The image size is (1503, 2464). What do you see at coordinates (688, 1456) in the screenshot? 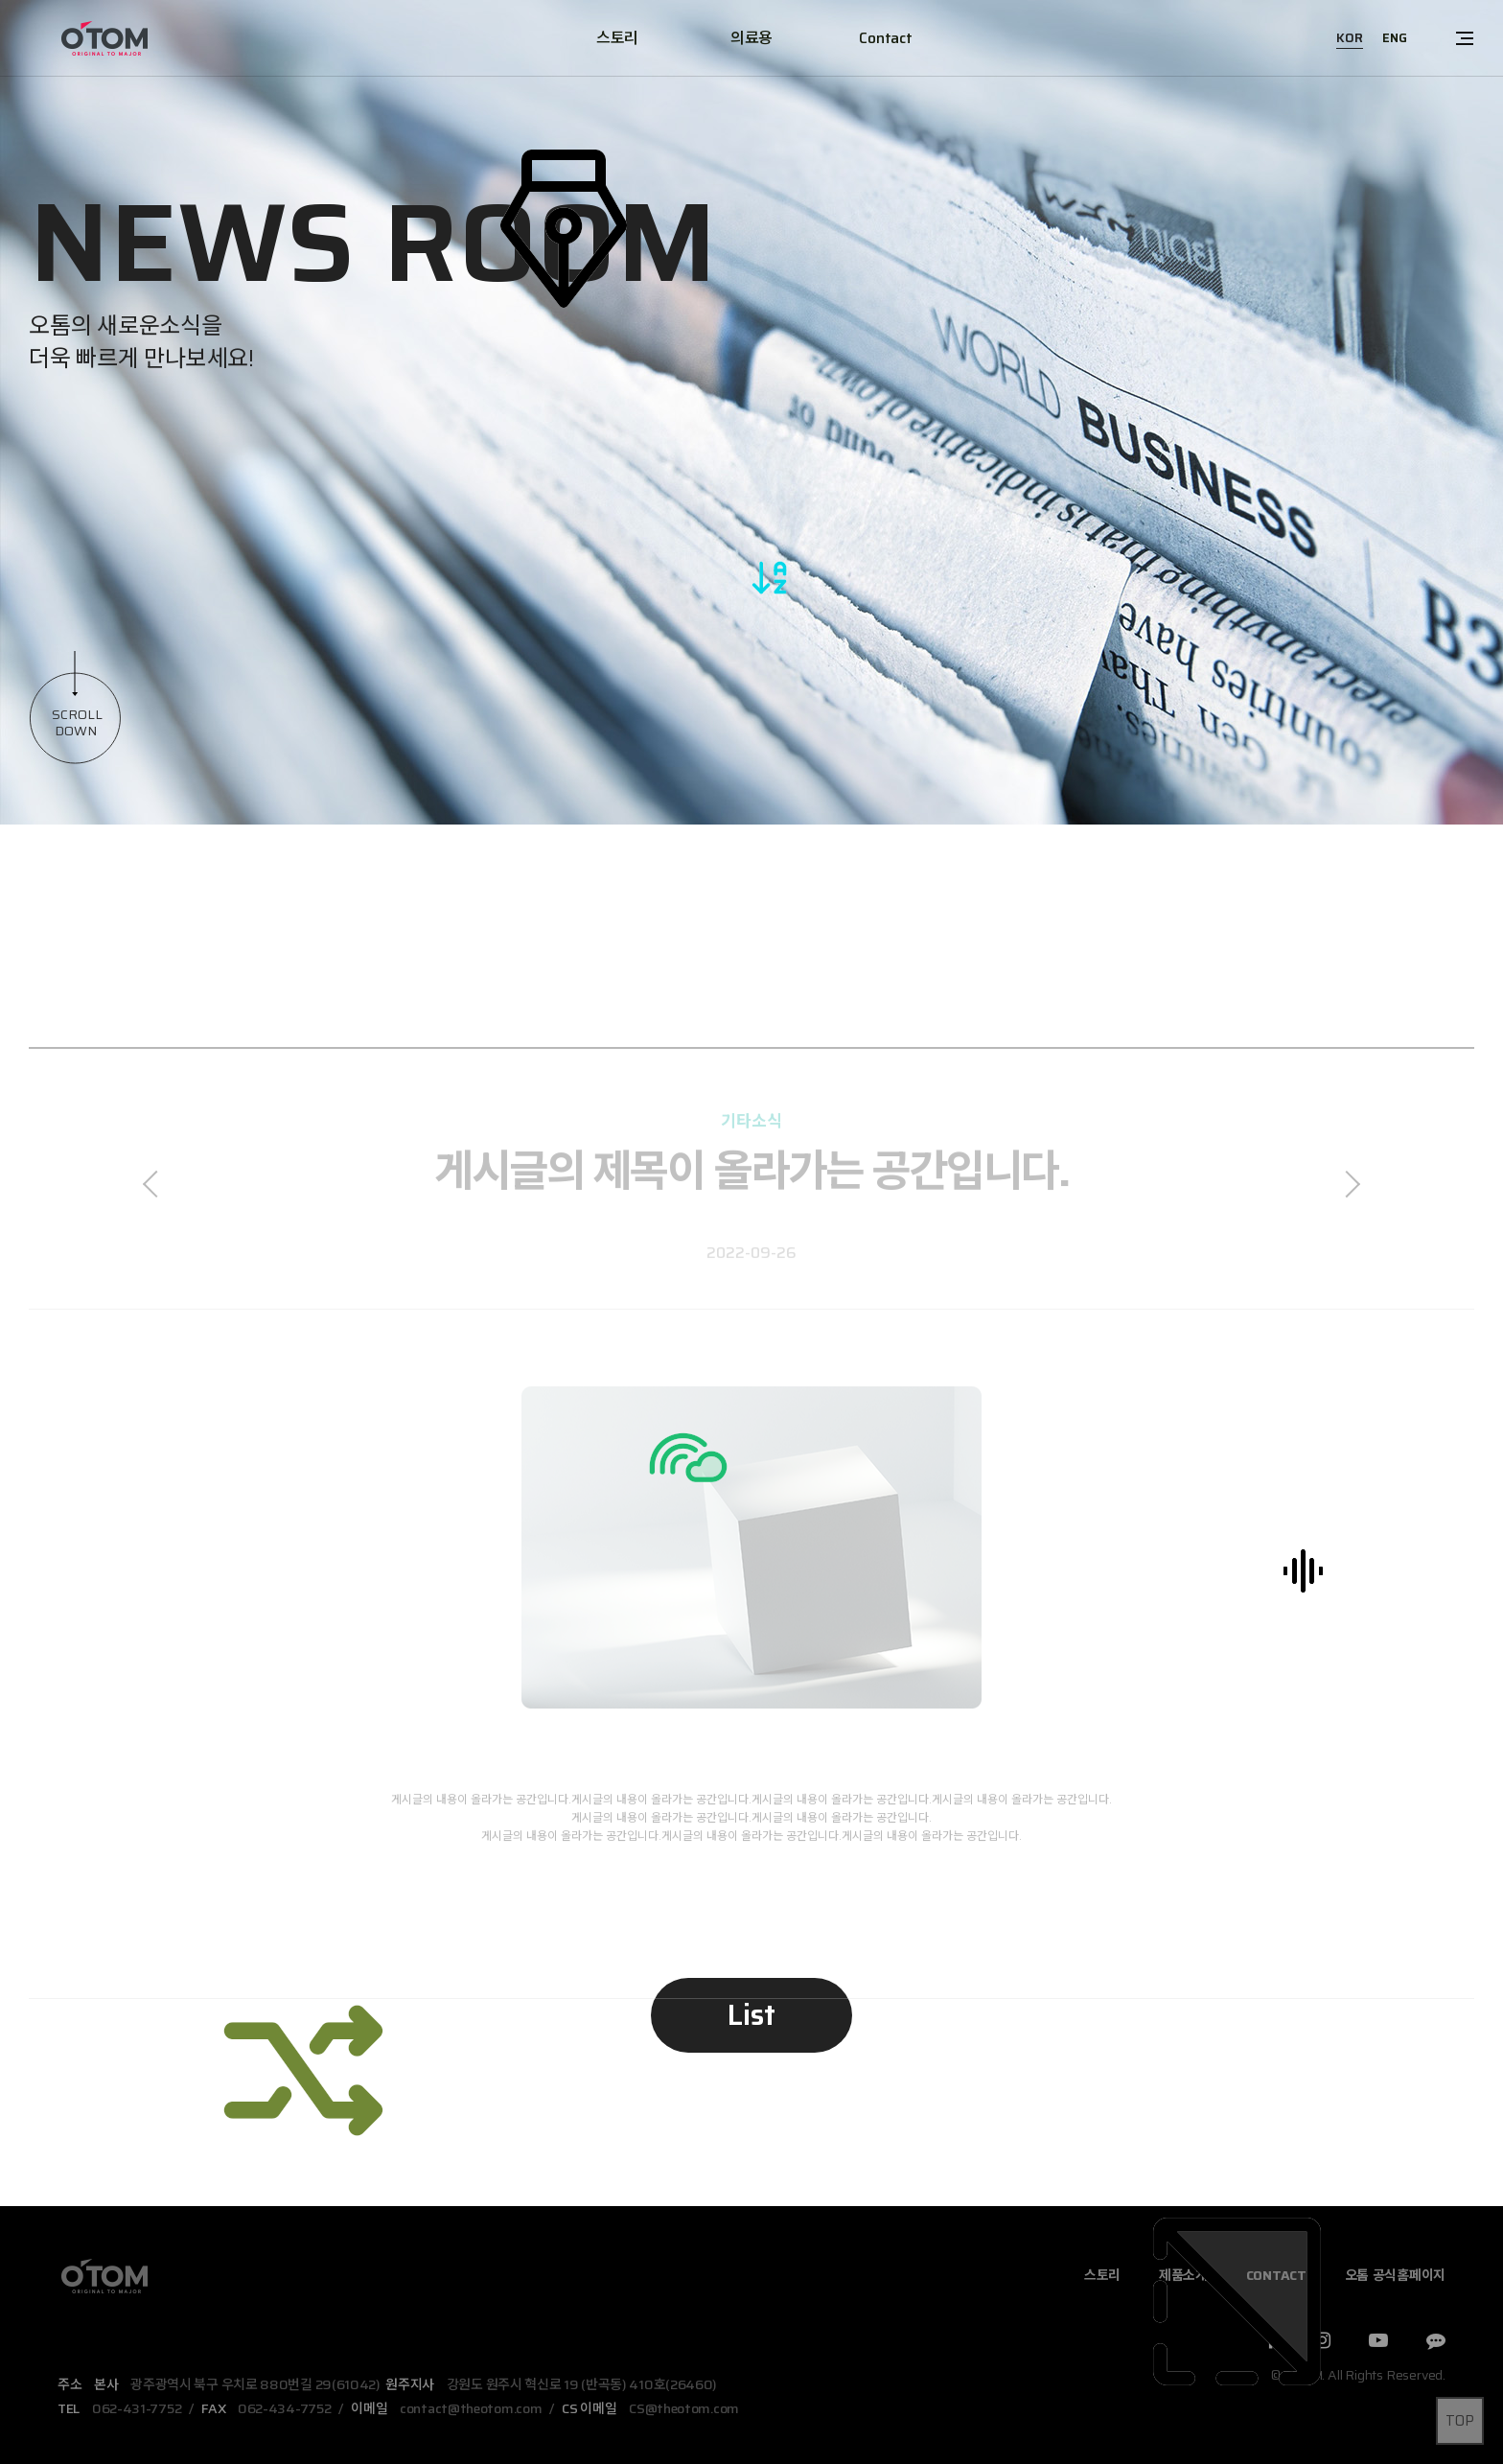
I see `weather forecast showing partly cloudy with rainbow` at bounding box center [688, 1456].